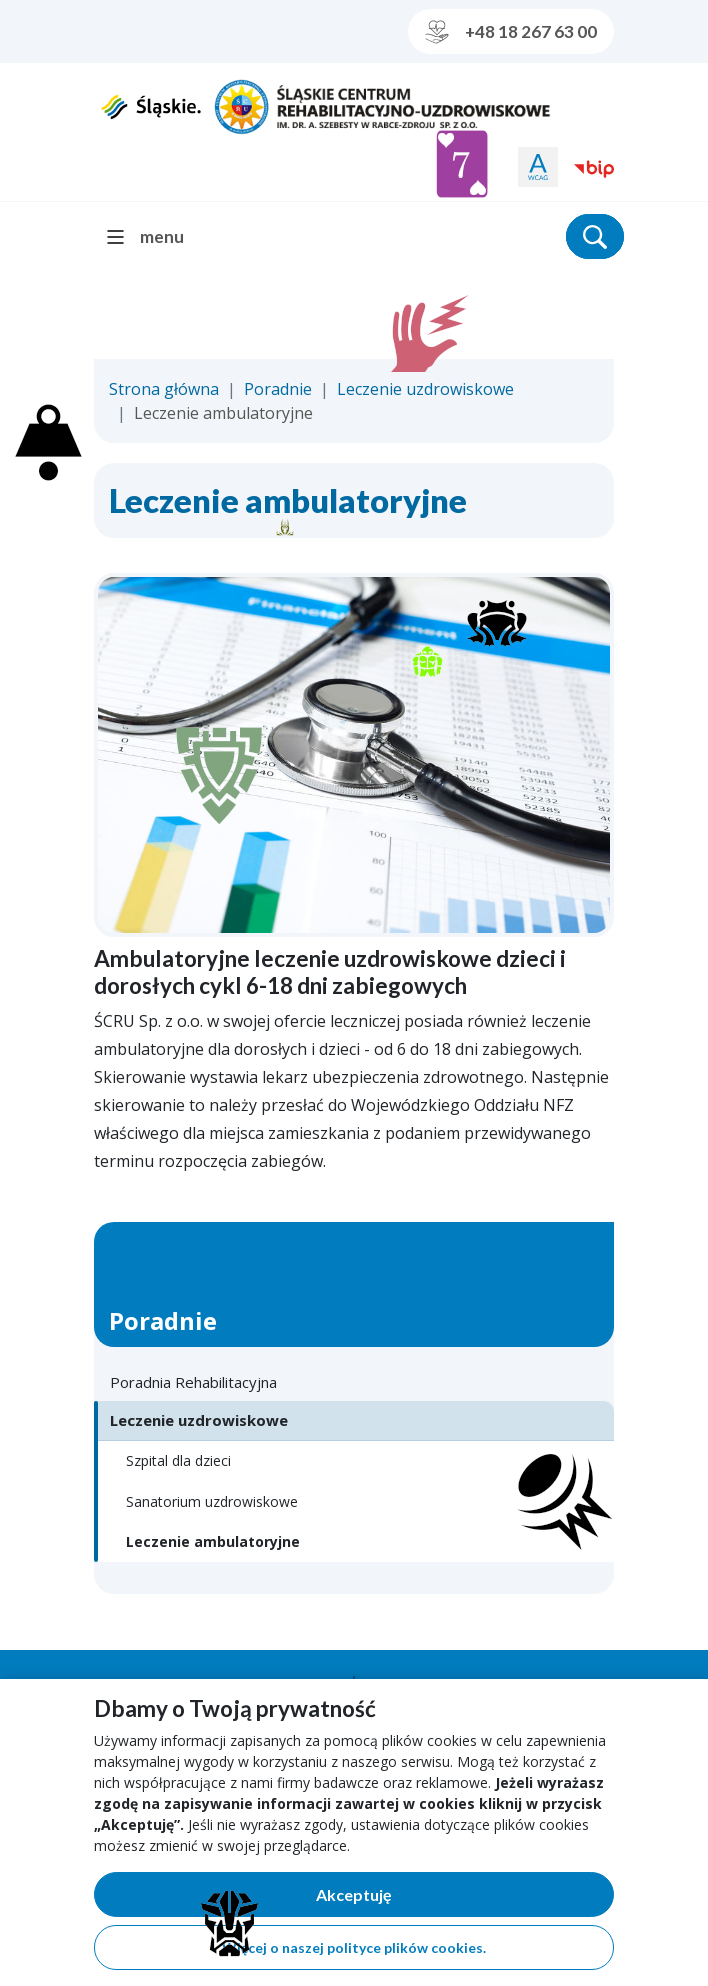 The width and height of the screenshot is (708, 1986). I want to click on indicates a crushing or weight-based attack in a game, so click(48, 442).